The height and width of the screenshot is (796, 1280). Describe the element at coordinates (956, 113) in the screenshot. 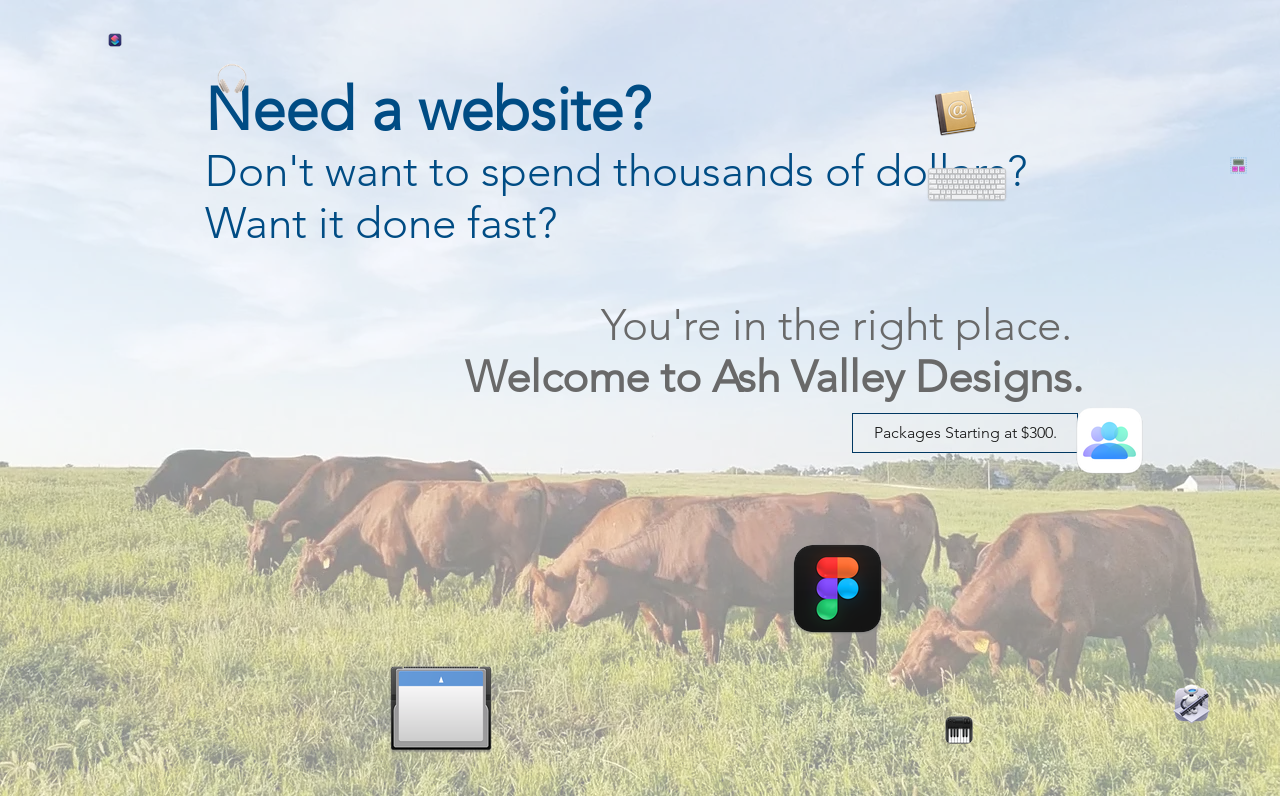

I see `open contacts or address book` at that location.